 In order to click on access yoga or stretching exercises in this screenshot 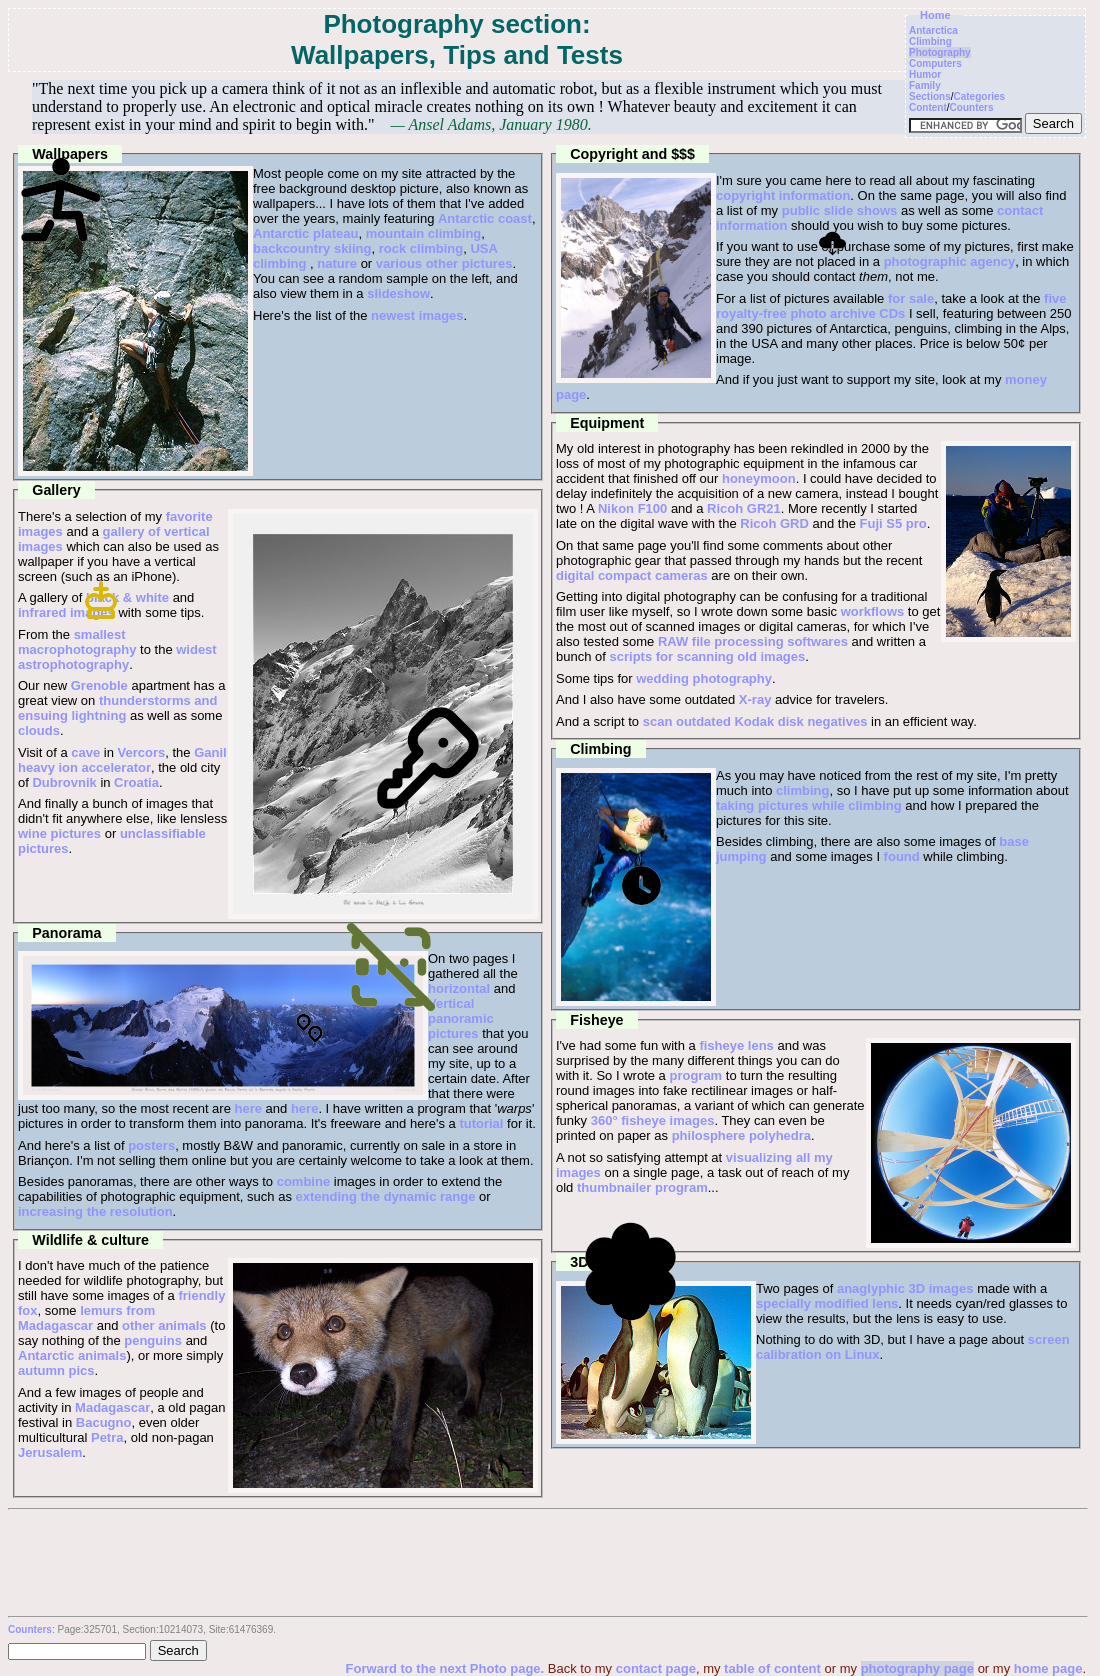, I will do `click(61, 202)`.